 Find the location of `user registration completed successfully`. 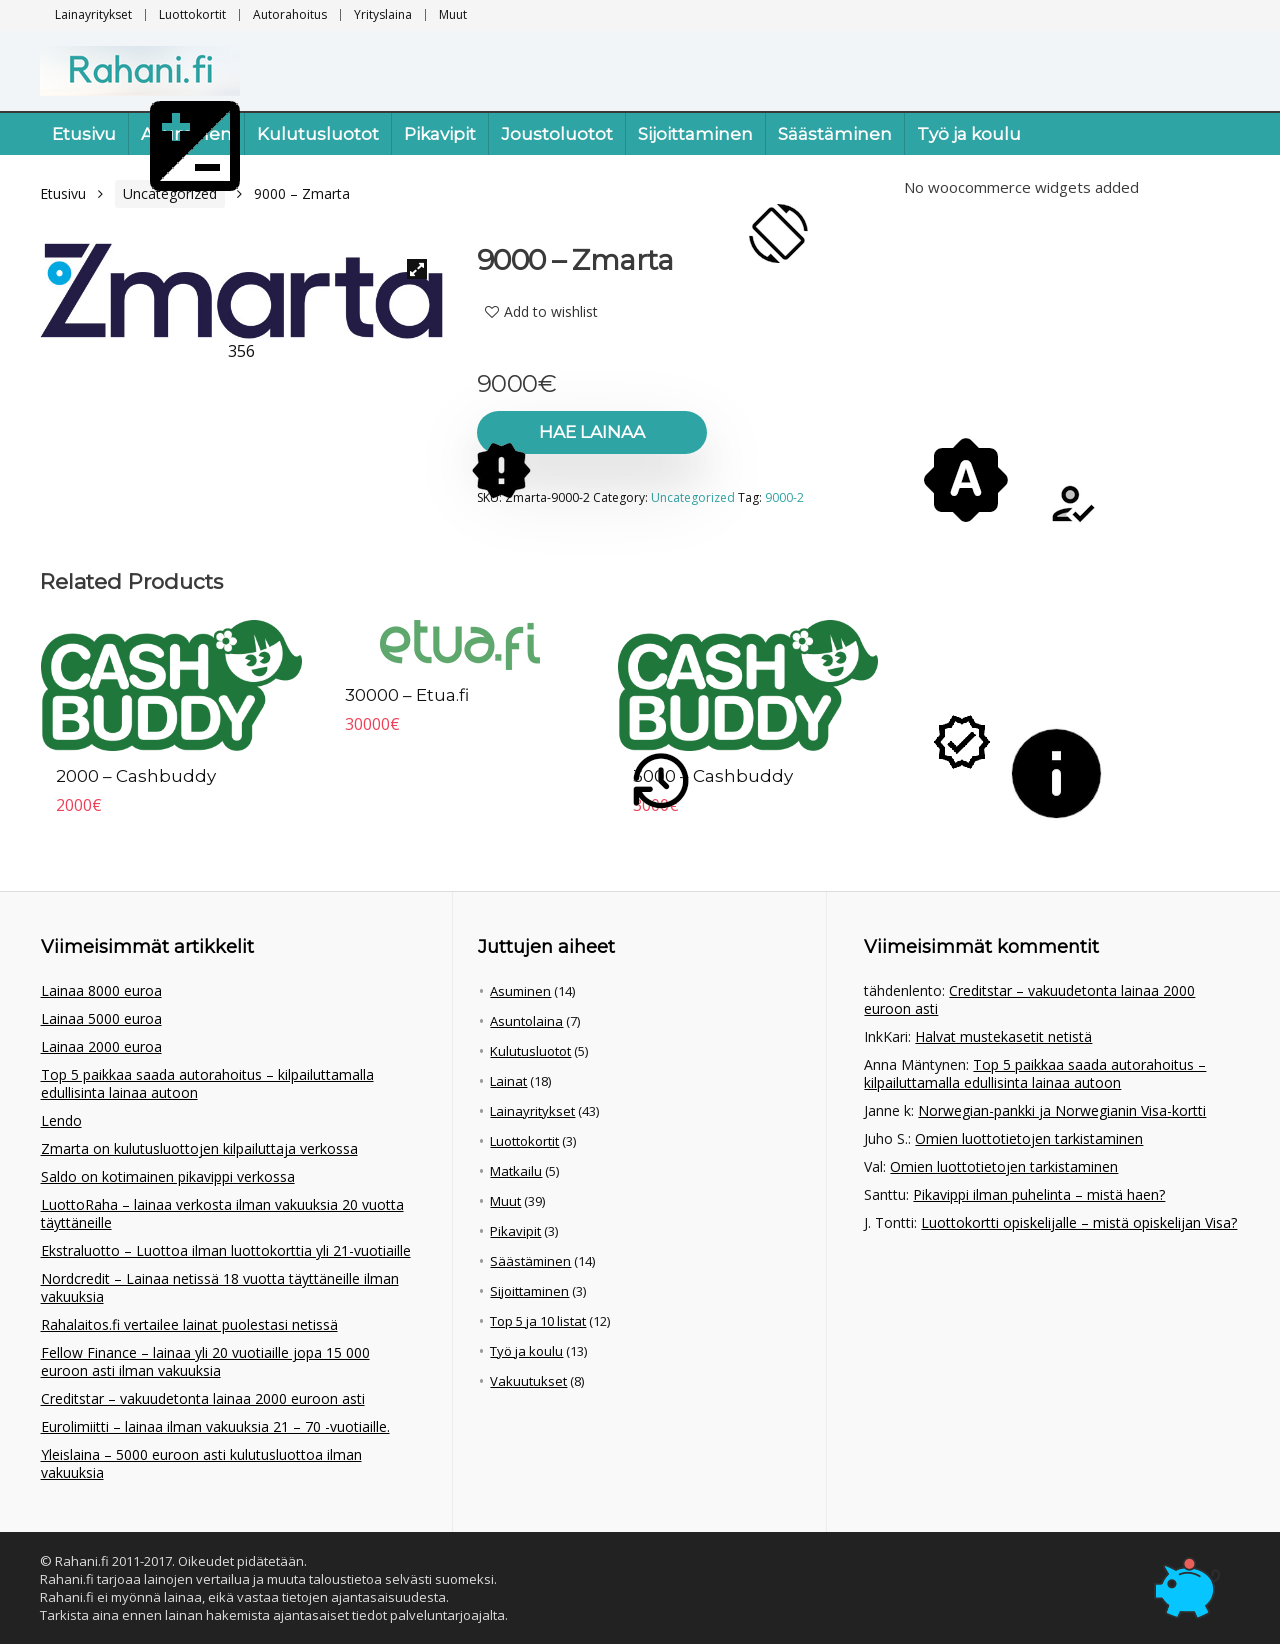

user registration completed successfully is located at coordinates (1072, 503).